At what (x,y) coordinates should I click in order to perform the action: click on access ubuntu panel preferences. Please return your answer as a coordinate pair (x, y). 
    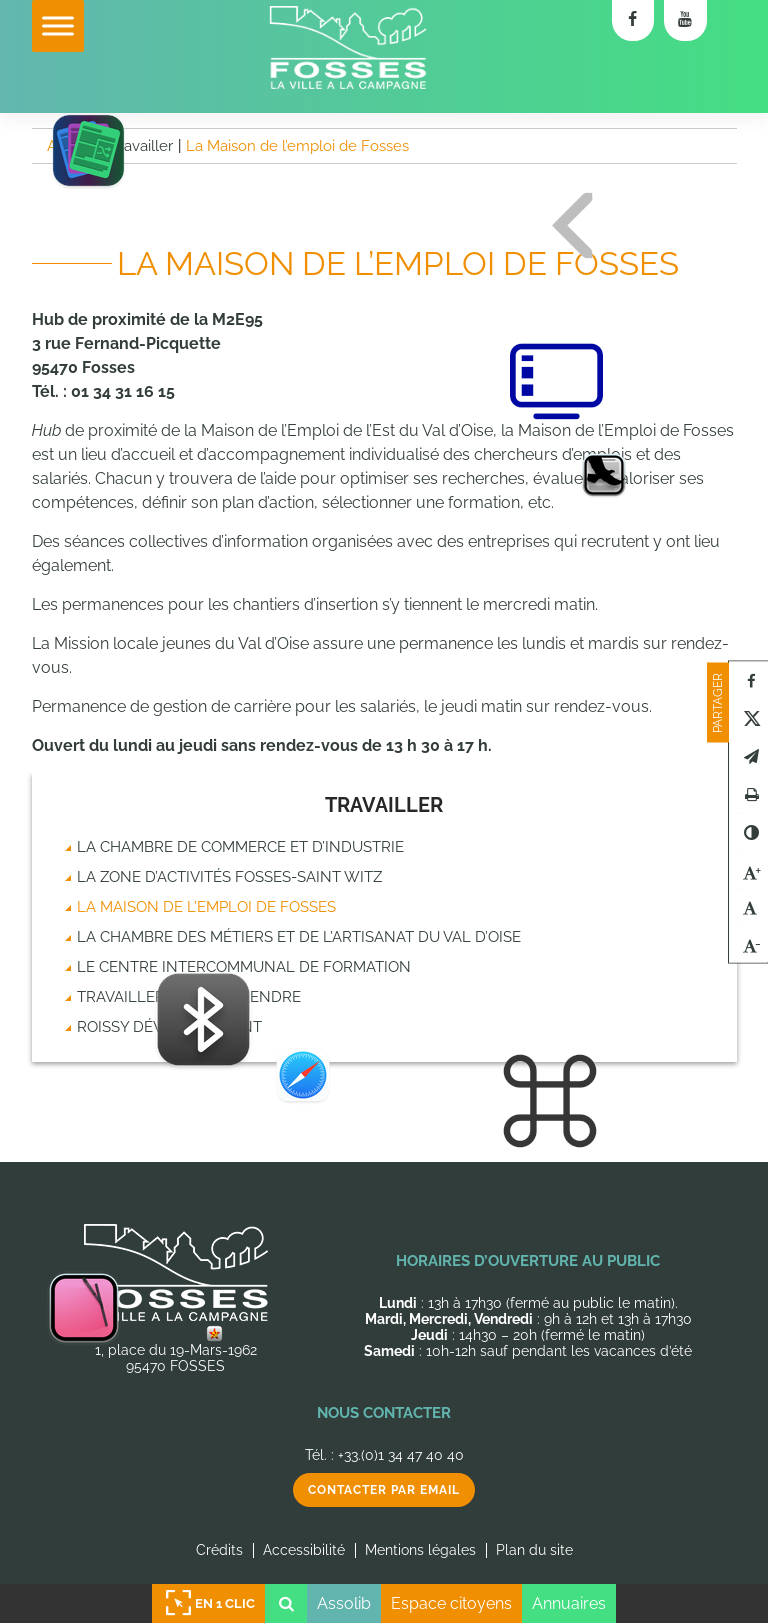
    Looking at the image, I should click on (556, 378).